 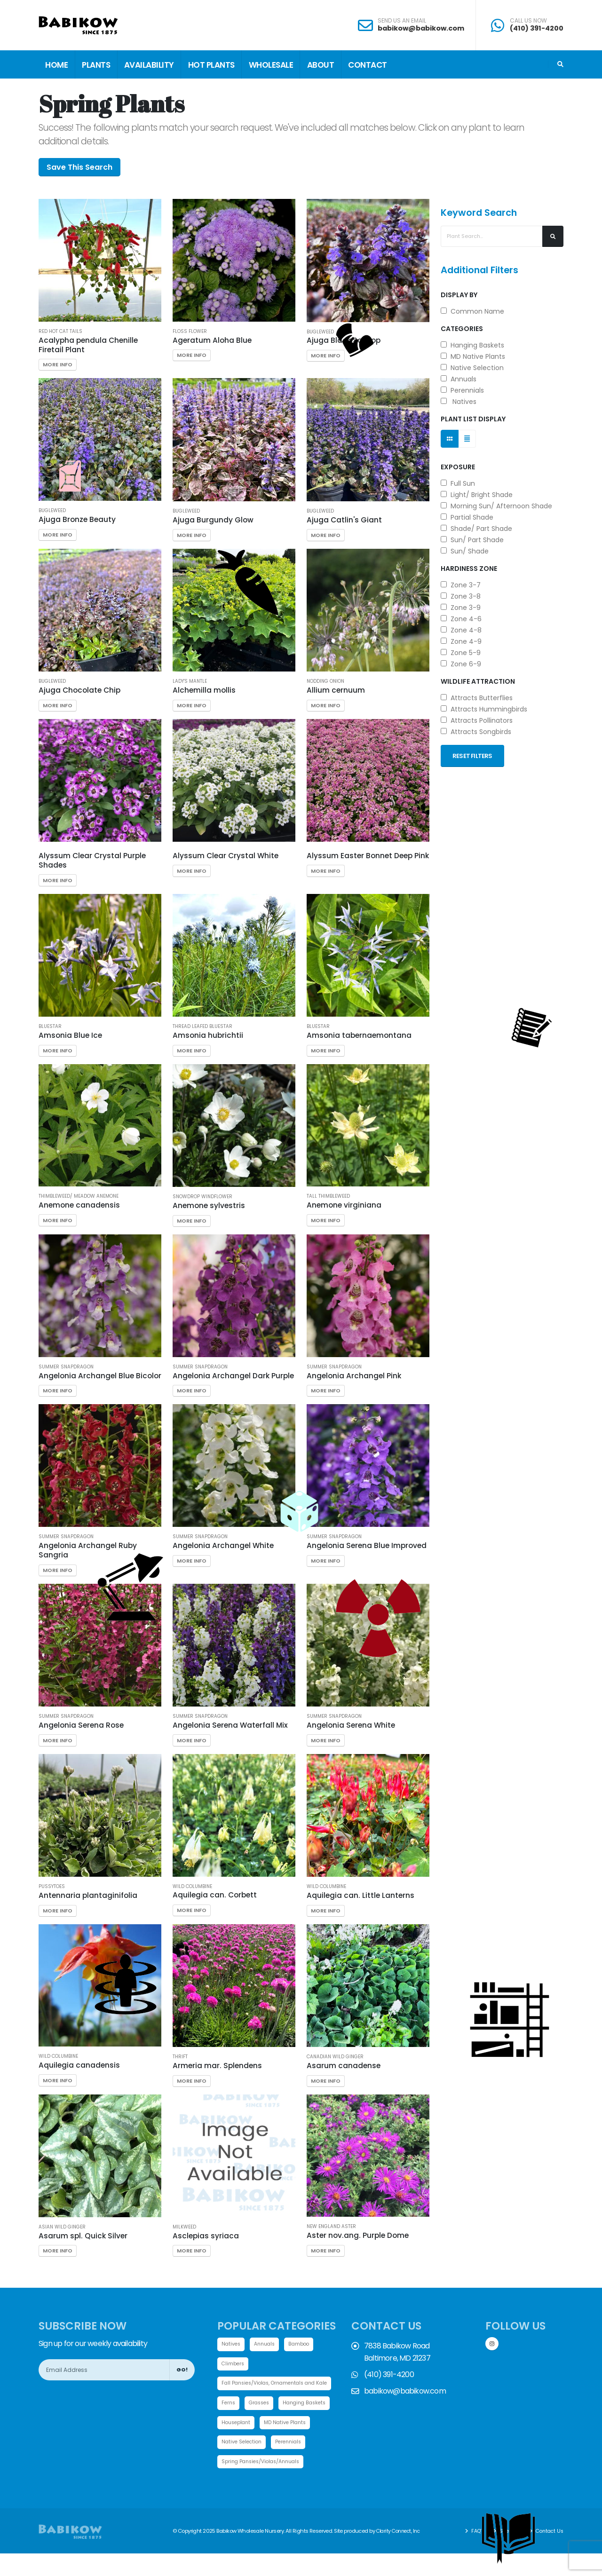 I want to click on access warehouse inventory management, so click(x=509, y=2017).